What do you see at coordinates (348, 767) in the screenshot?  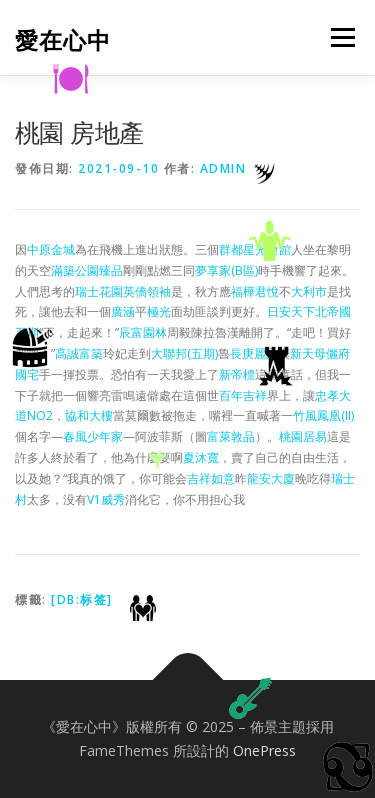 I see `sync or synchronization in progress` at bounding box center [348, 767].